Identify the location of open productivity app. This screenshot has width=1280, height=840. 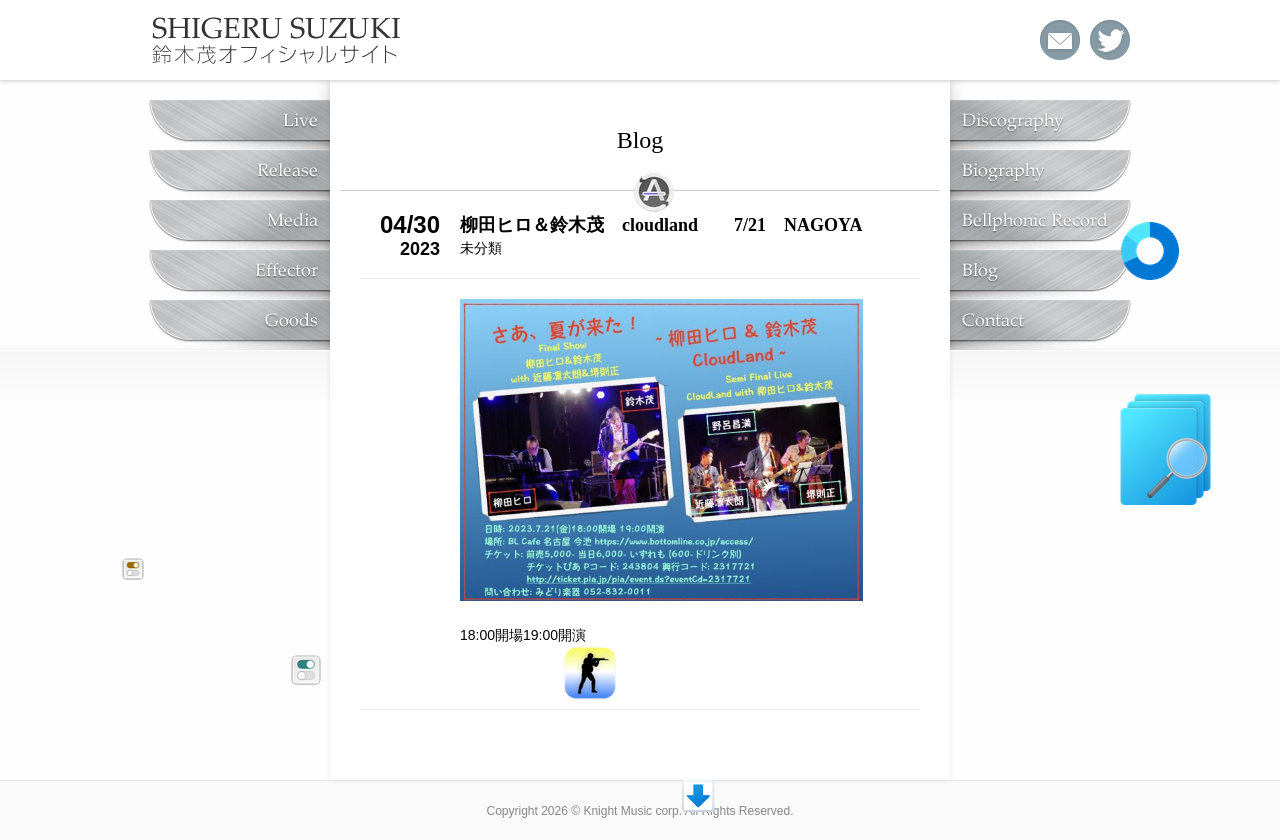
(1150, 251).